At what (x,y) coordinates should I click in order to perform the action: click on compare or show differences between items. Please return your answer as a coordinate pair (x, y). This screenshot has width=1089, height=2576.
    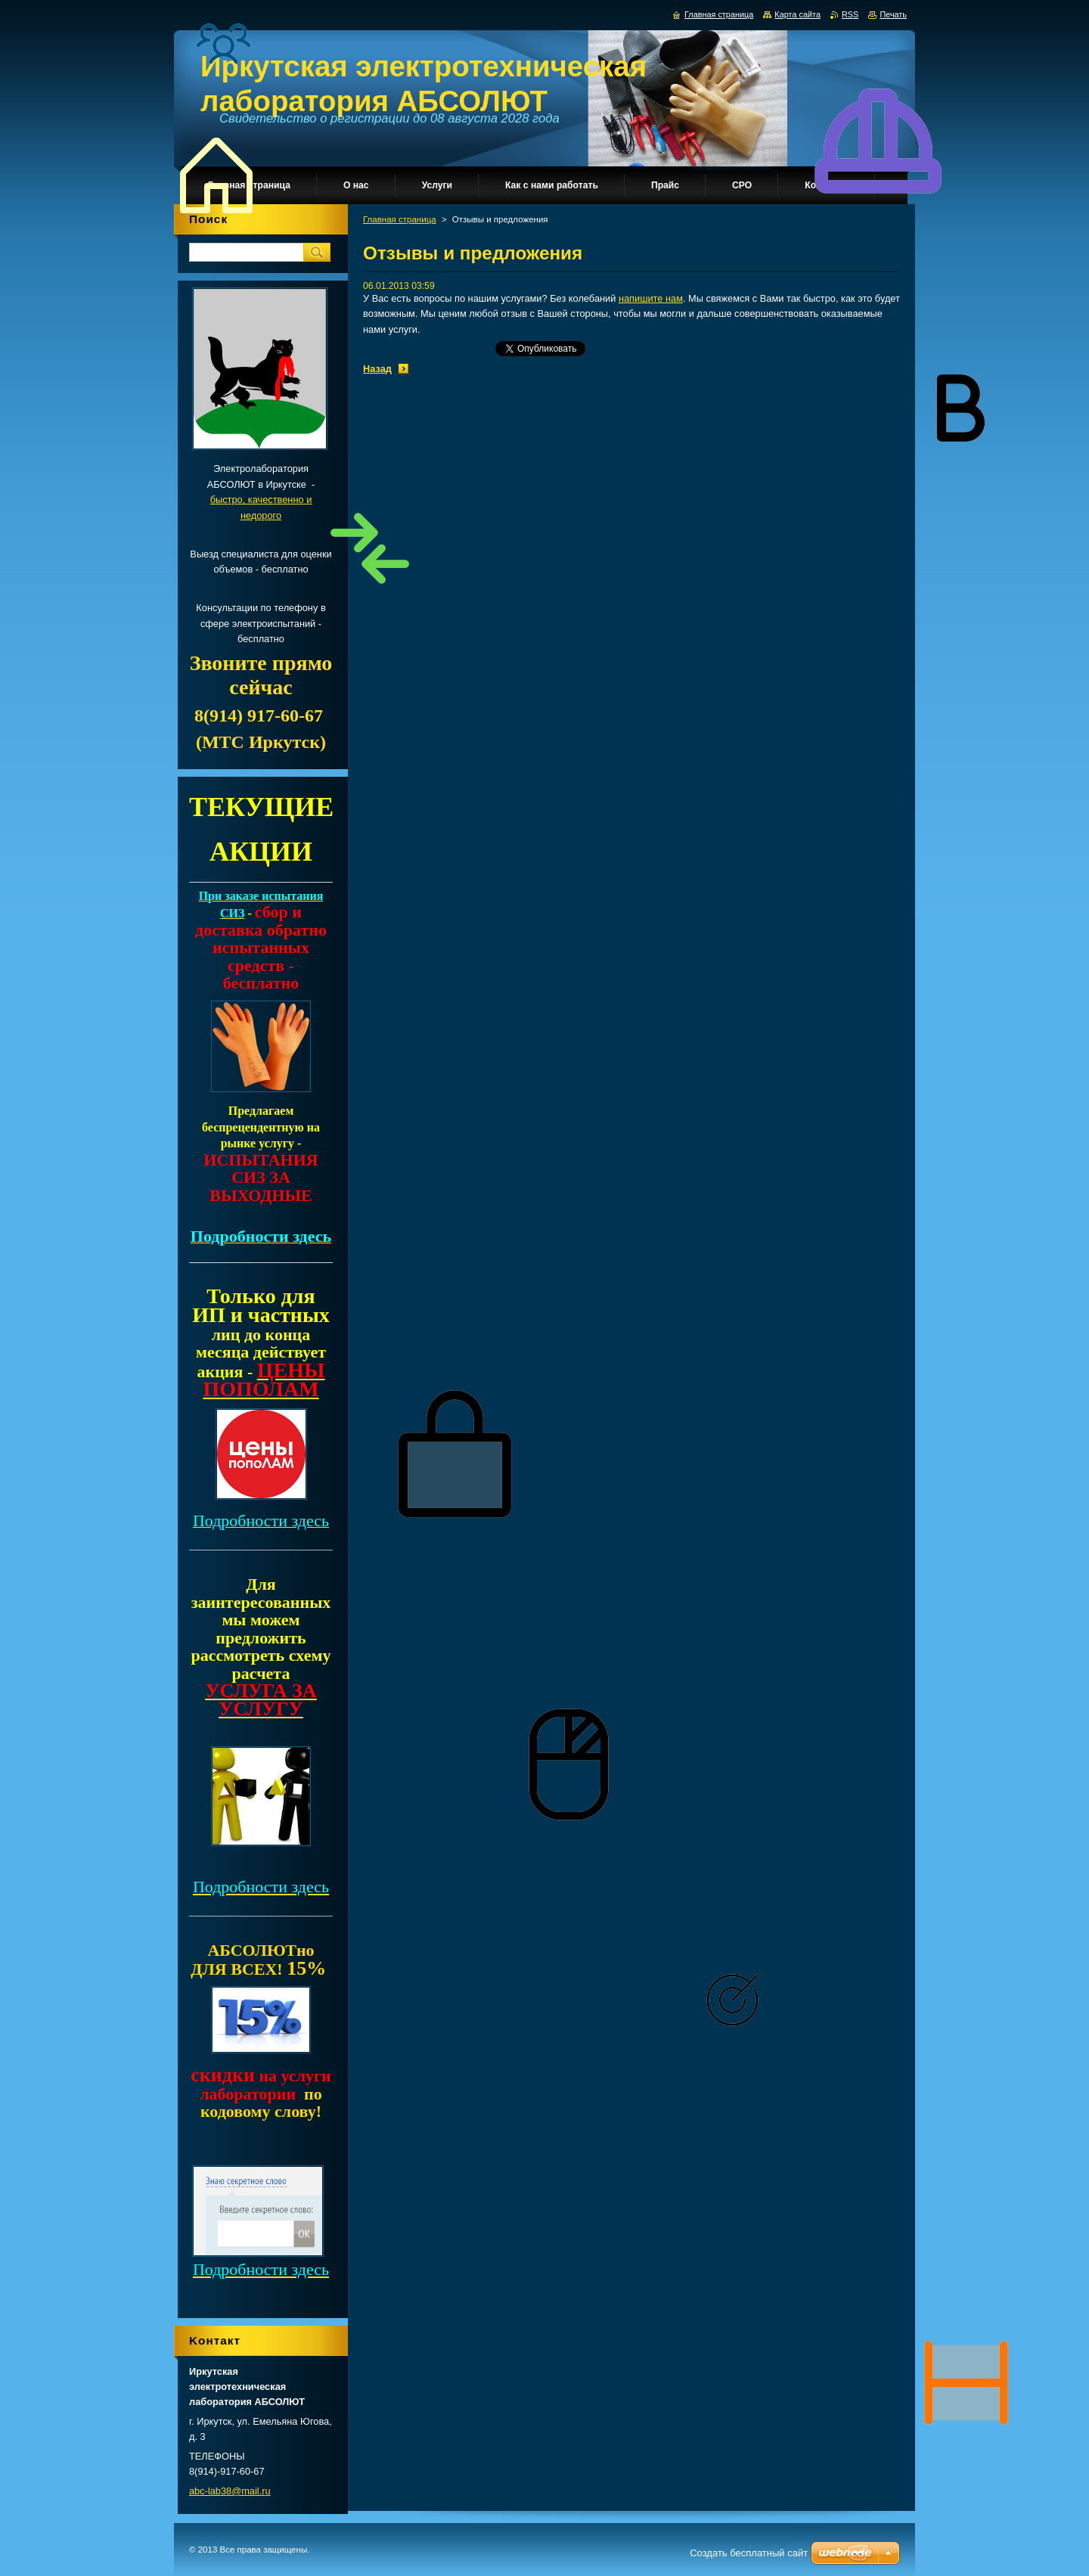
    Looking at the image, I should click on (370, 548).